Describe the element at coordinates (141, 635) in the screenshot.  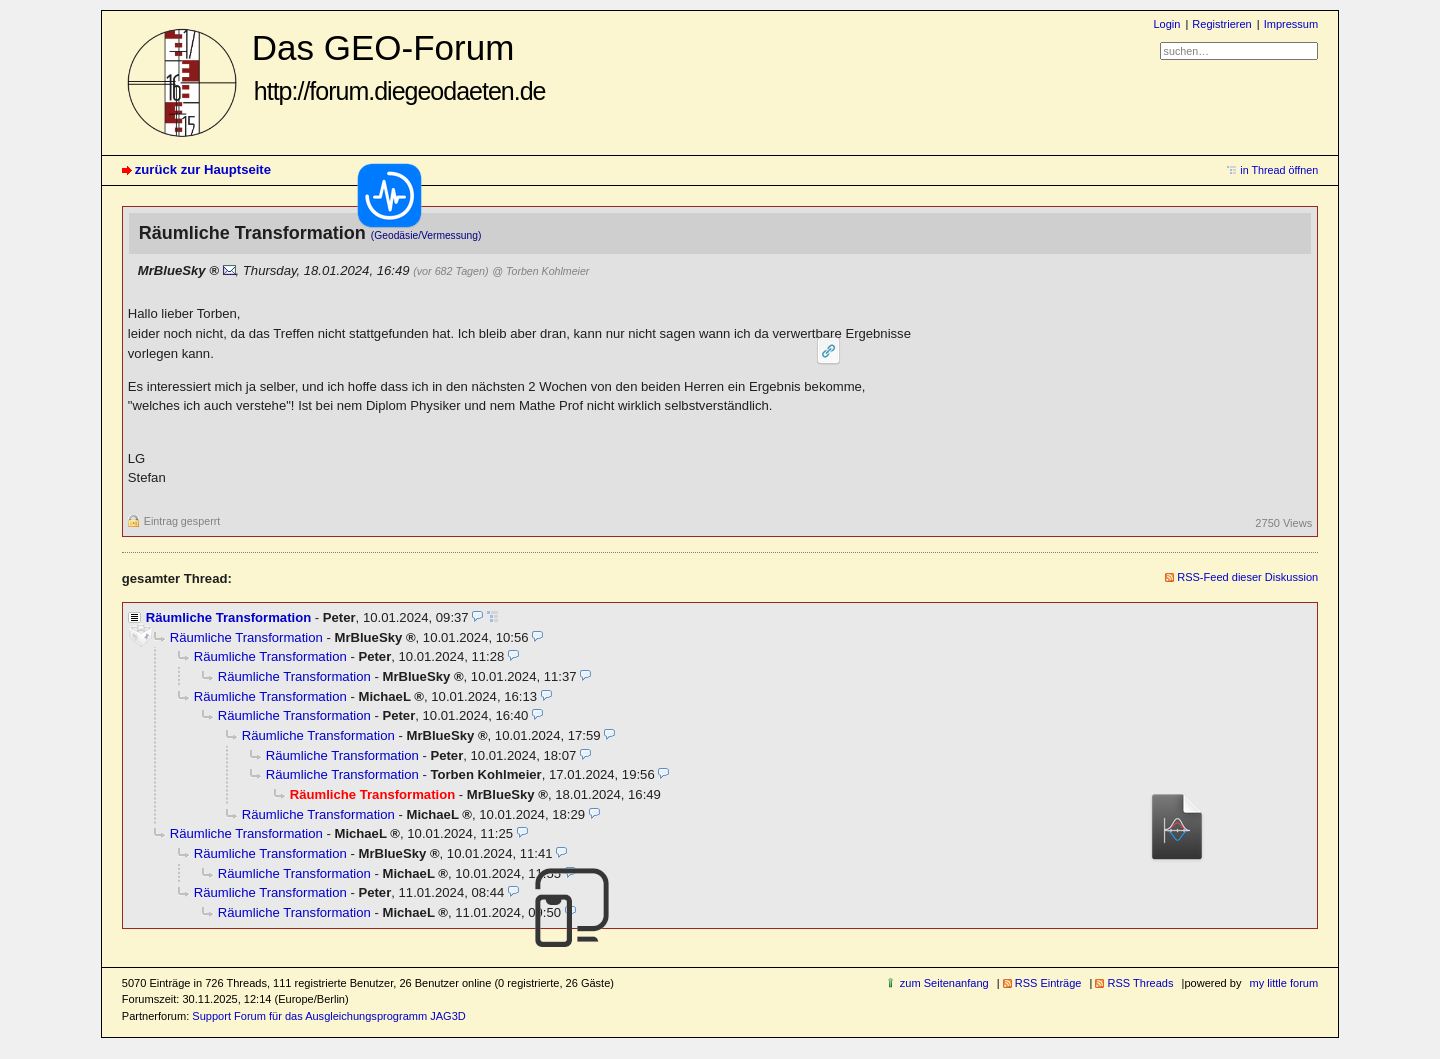
I see `scripting addition or plugin component for script editor` at that location.